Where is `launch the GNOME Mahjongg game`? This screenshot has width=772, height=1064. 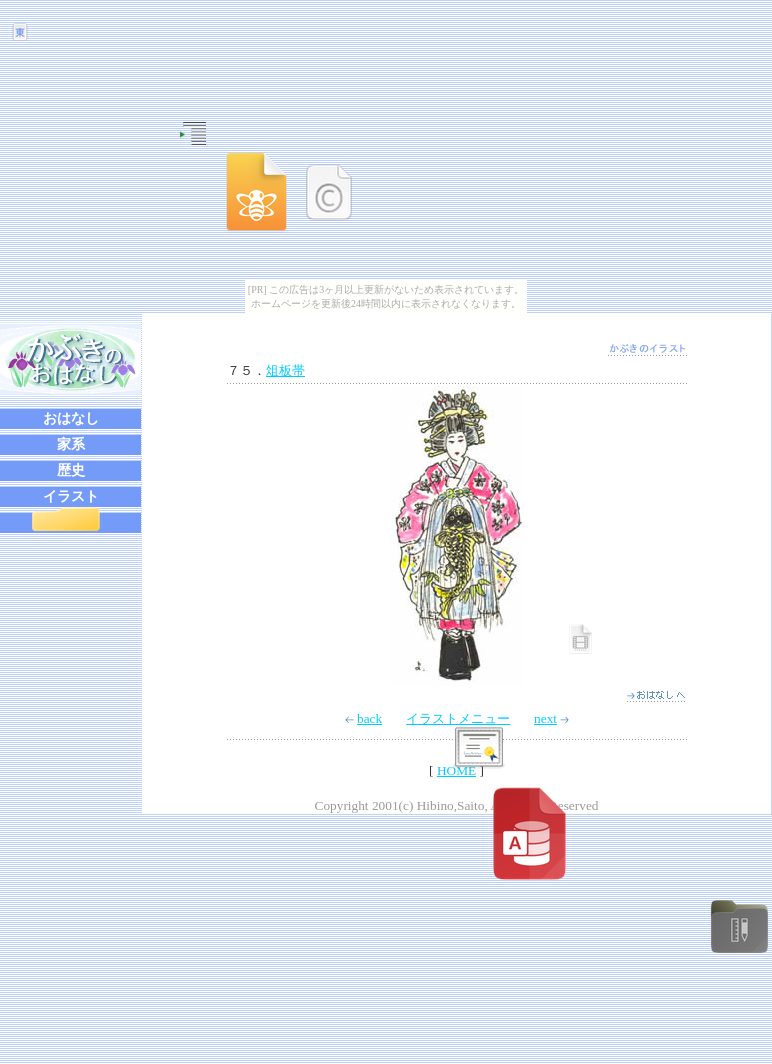 launch the GNOME Mahjongg game is located at coordinates (20, 32).